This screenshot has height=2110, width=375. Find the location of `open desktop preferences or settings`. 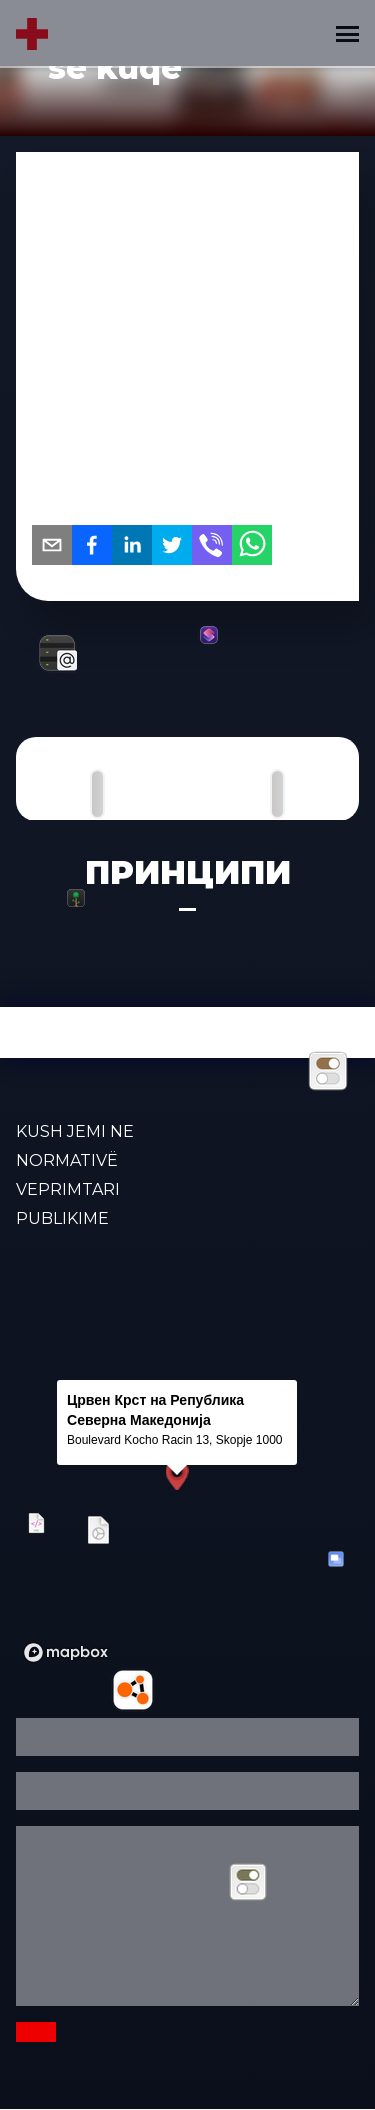

open desktop preferences or settings is located at coordinates (248, 1882).